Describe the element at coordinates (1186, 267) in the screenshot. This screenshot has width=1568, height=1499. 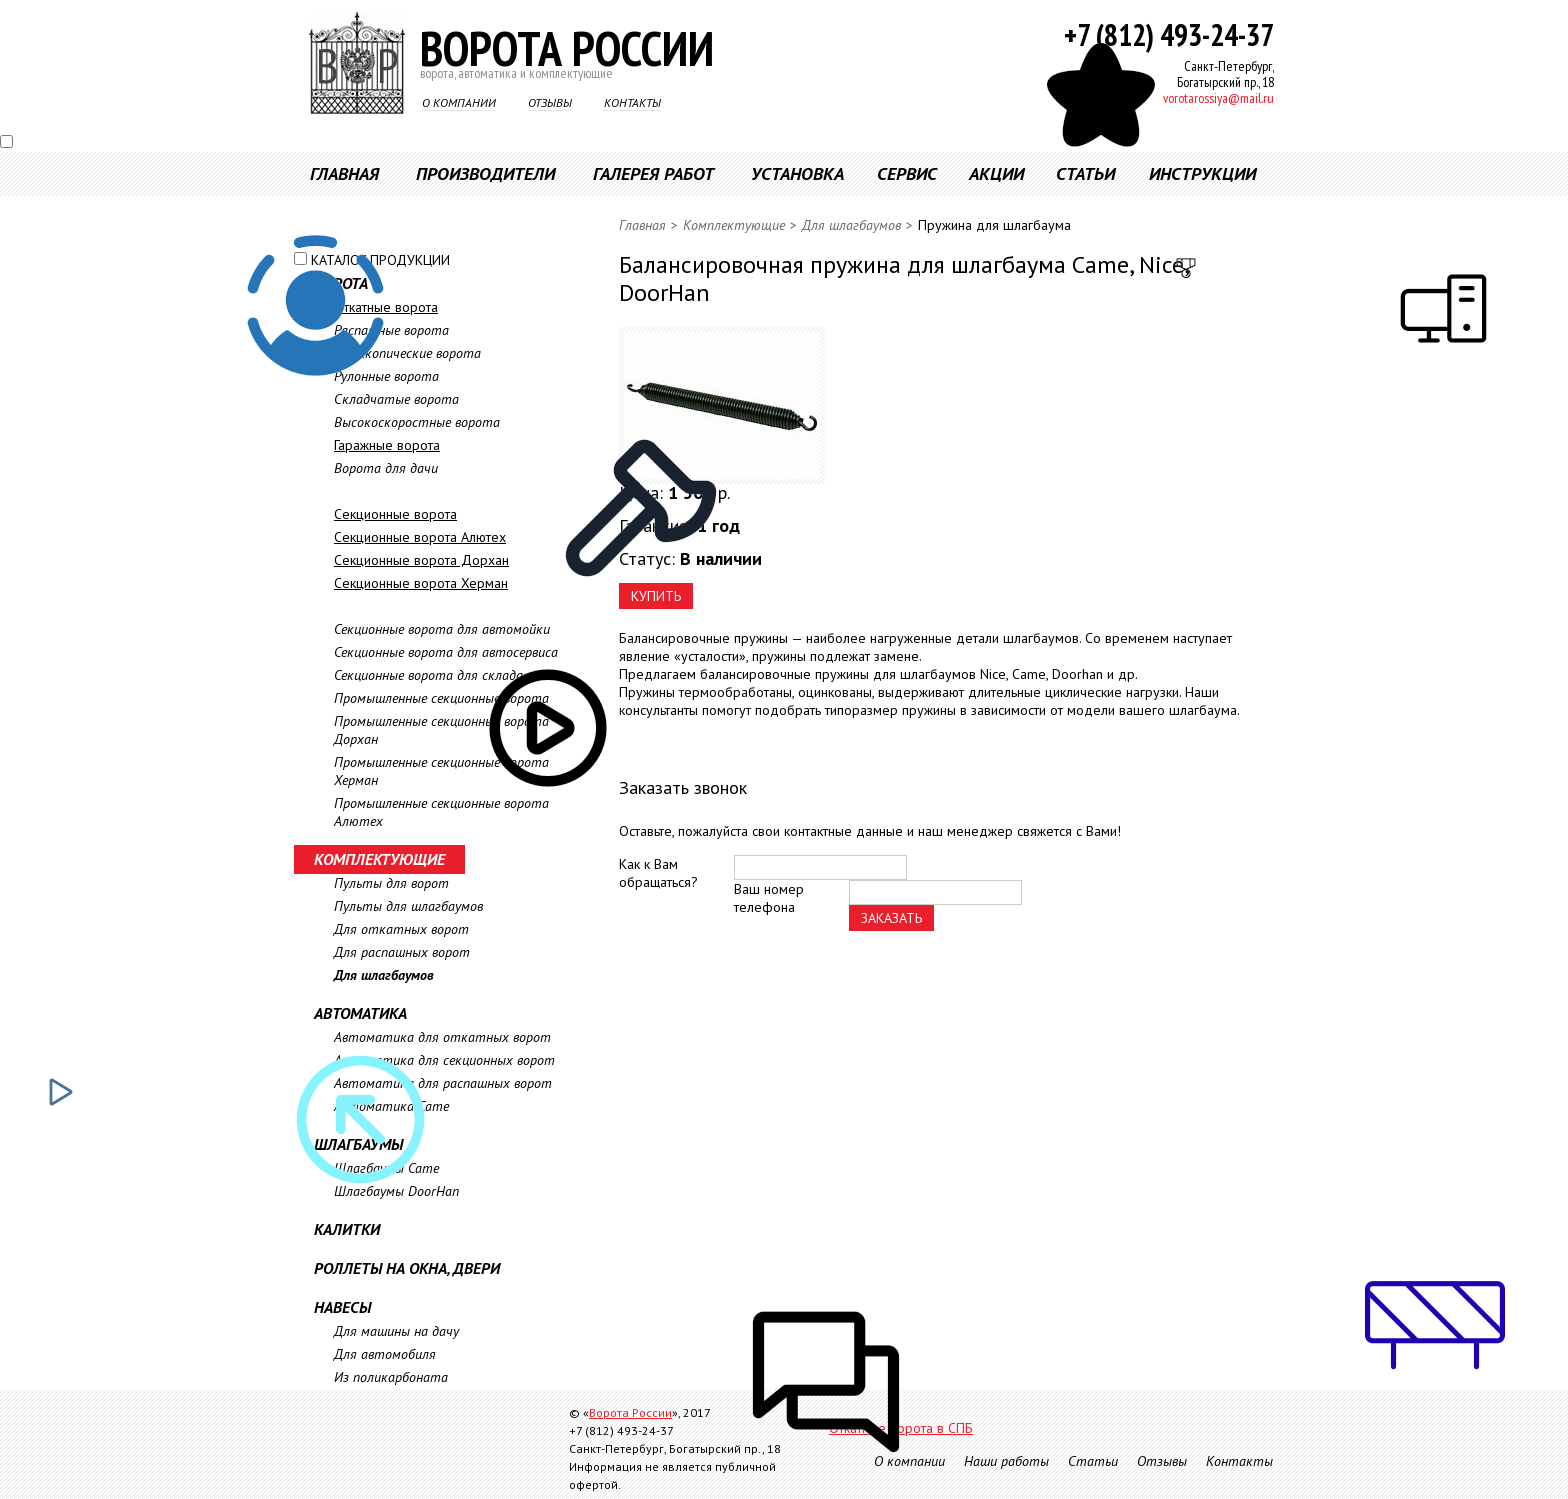
I see `view achievements or awards` at that location.